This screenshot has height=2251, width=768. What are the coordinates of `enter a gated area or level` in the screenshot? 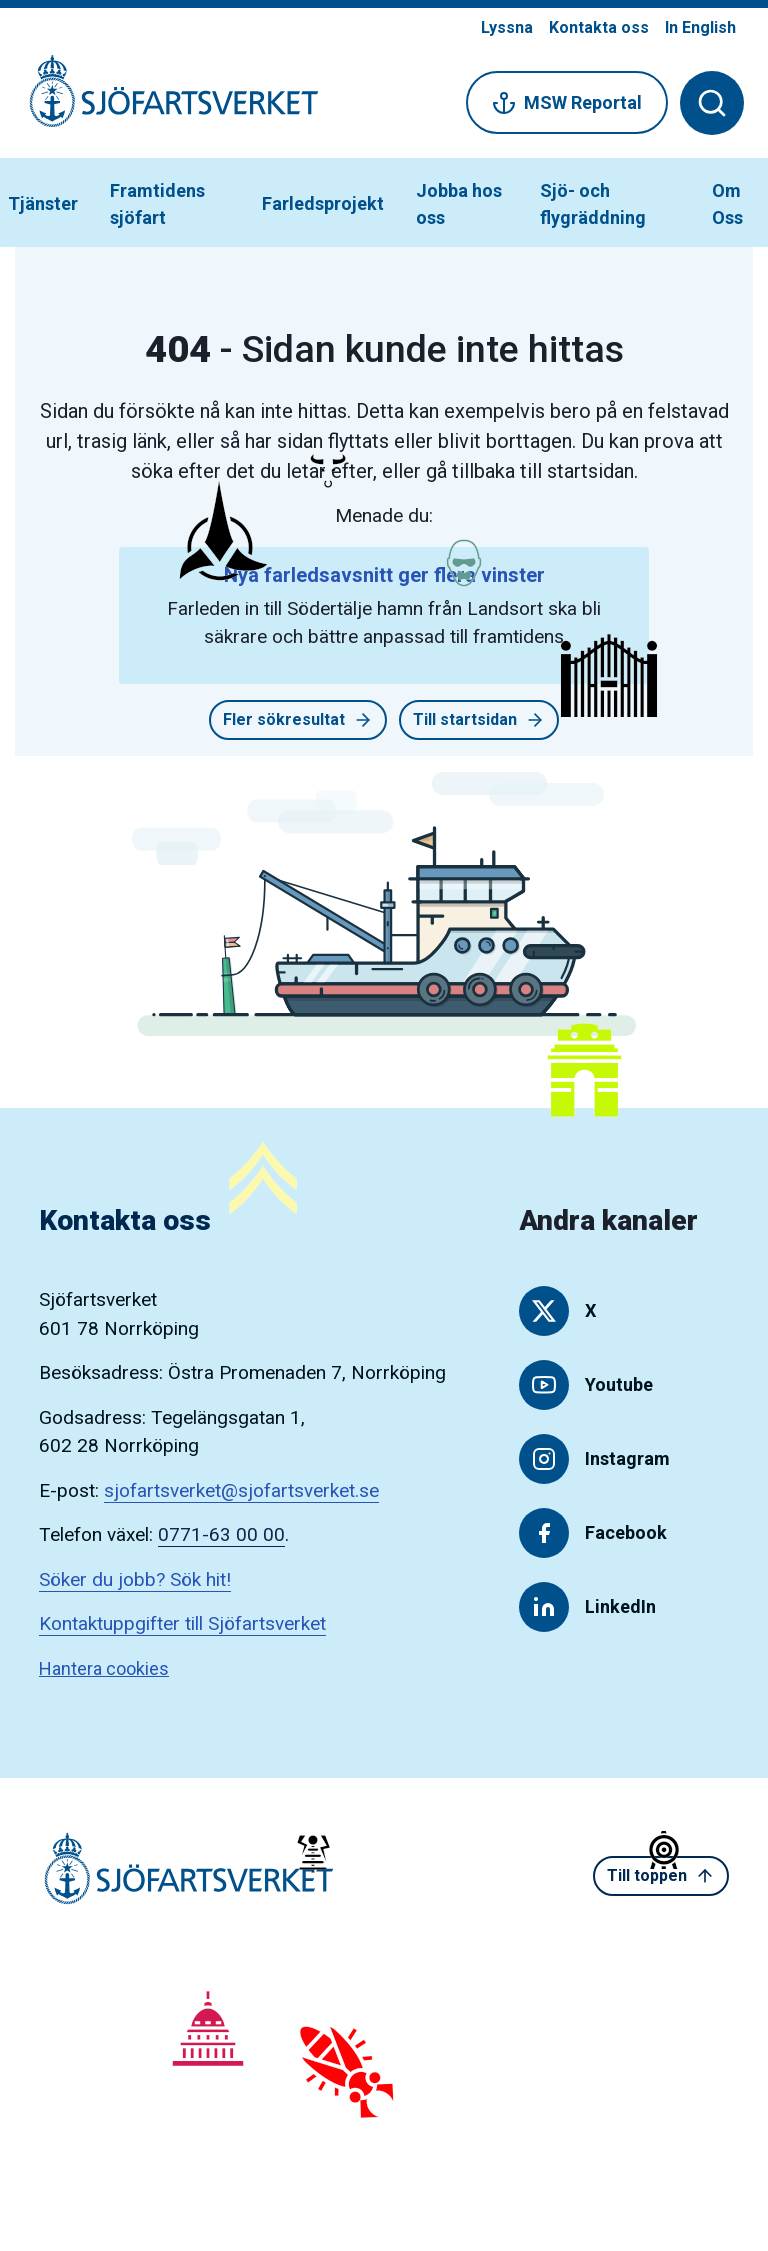 It's located at (609, 669).